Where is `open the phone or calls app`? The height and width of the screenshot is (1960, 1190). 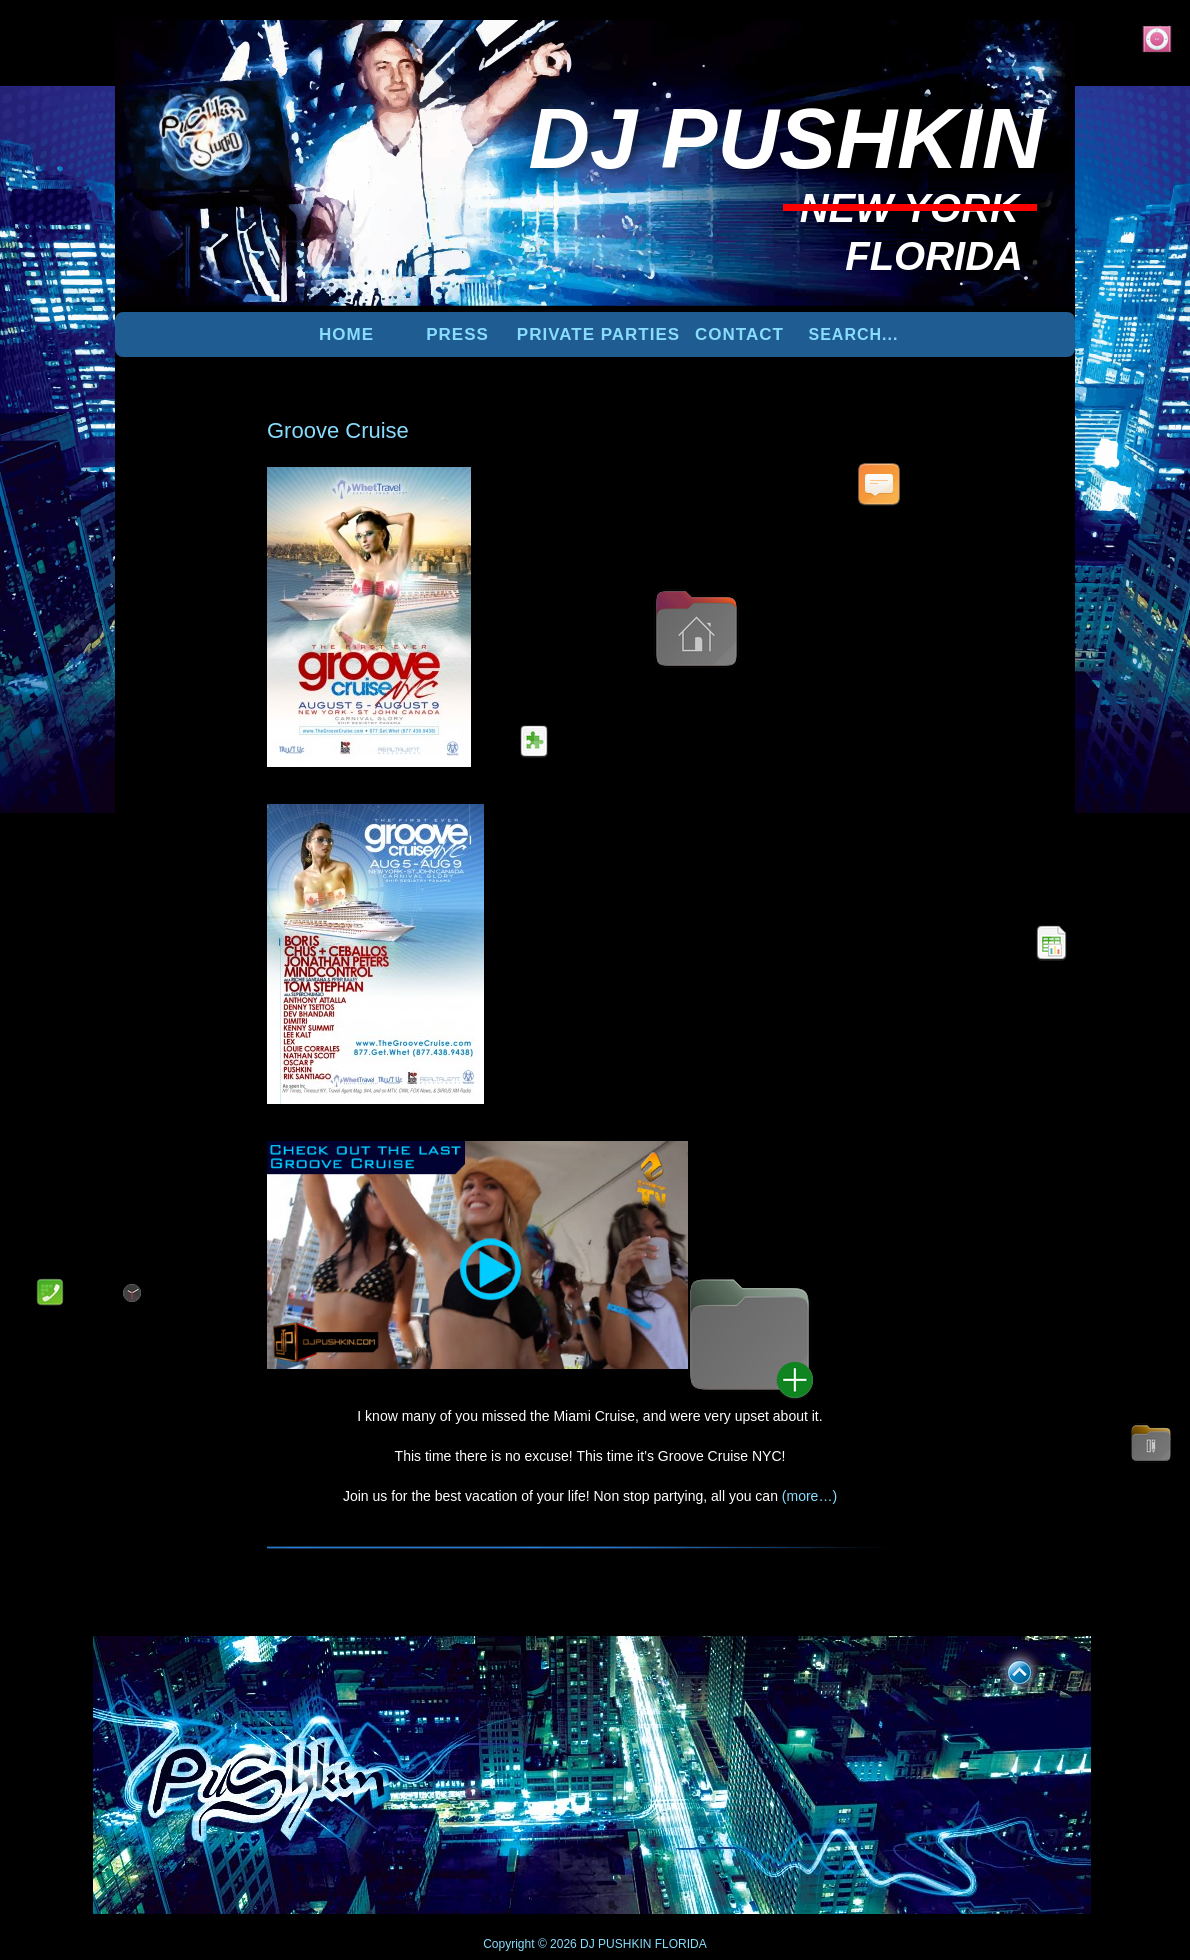
open the phone or calls app is located at coordinates (50, 1292).